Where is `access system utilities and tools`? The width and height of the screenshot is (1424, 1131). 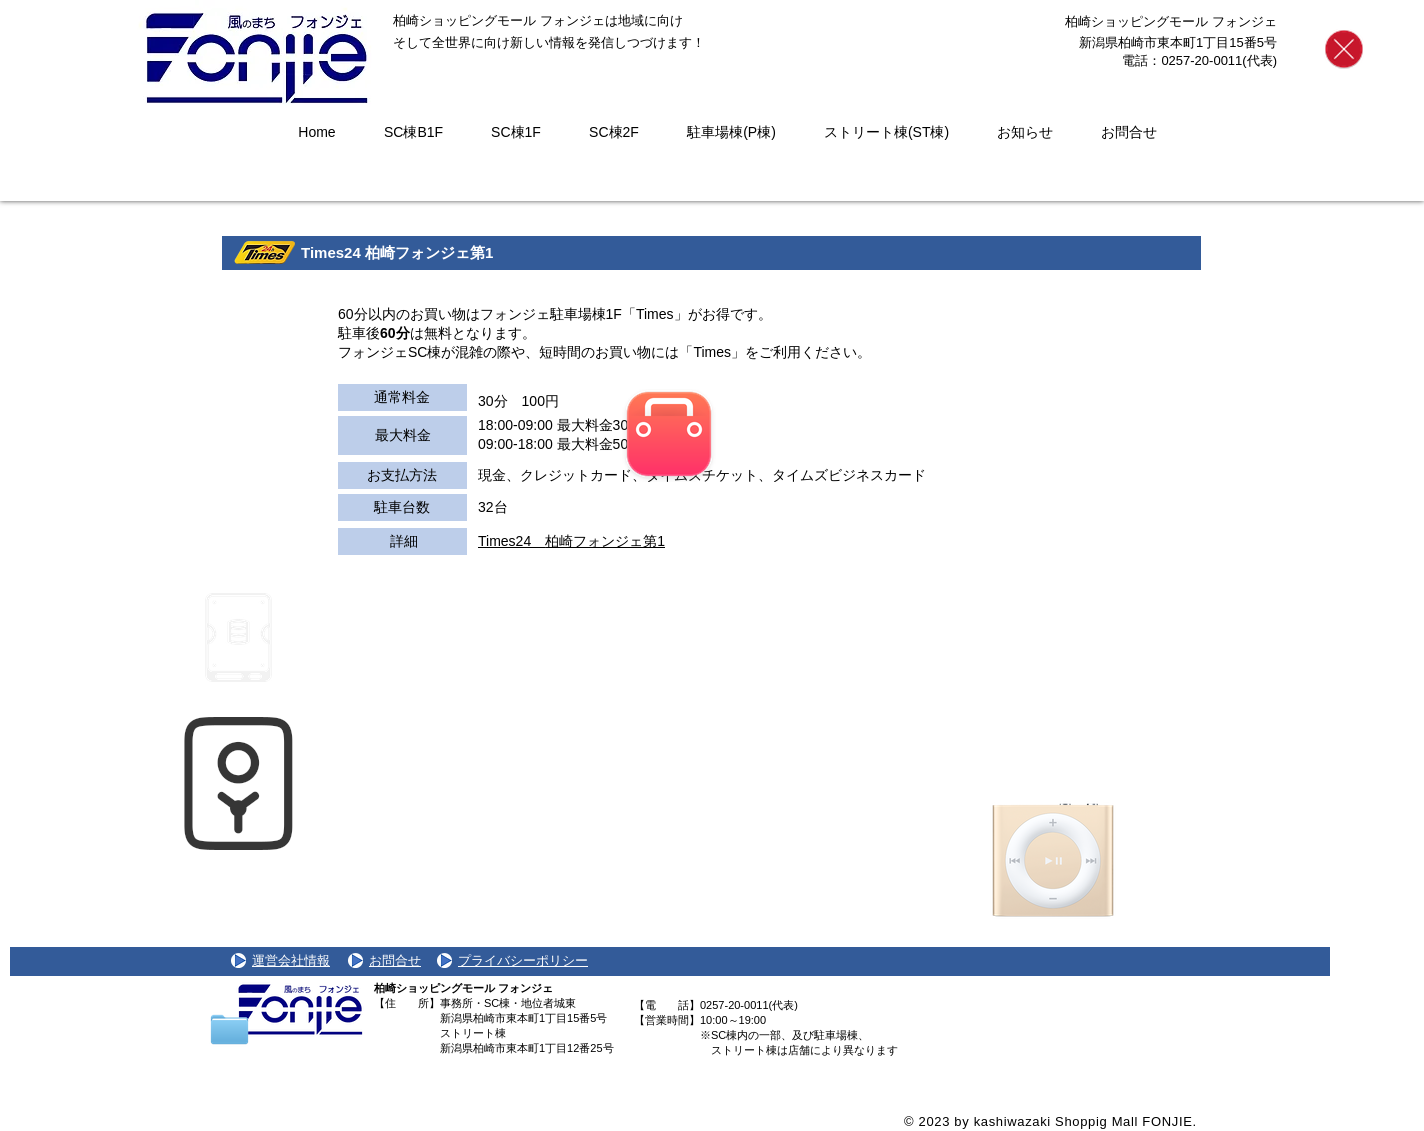 access system utilities and tools is located at coordinates (669, 434).